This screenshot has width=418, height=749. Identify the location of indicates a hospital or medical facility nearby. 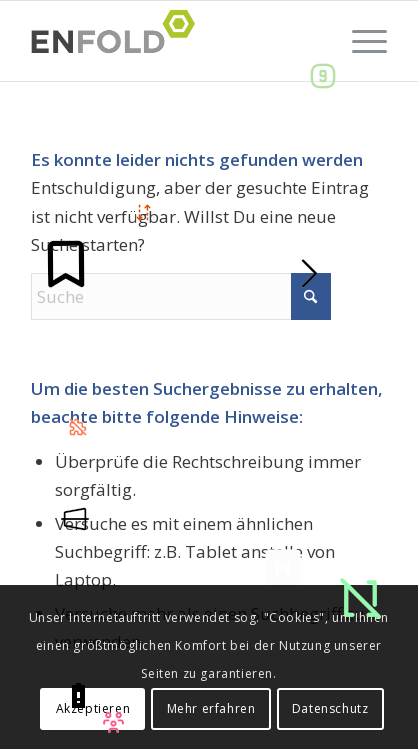
(283, 567).